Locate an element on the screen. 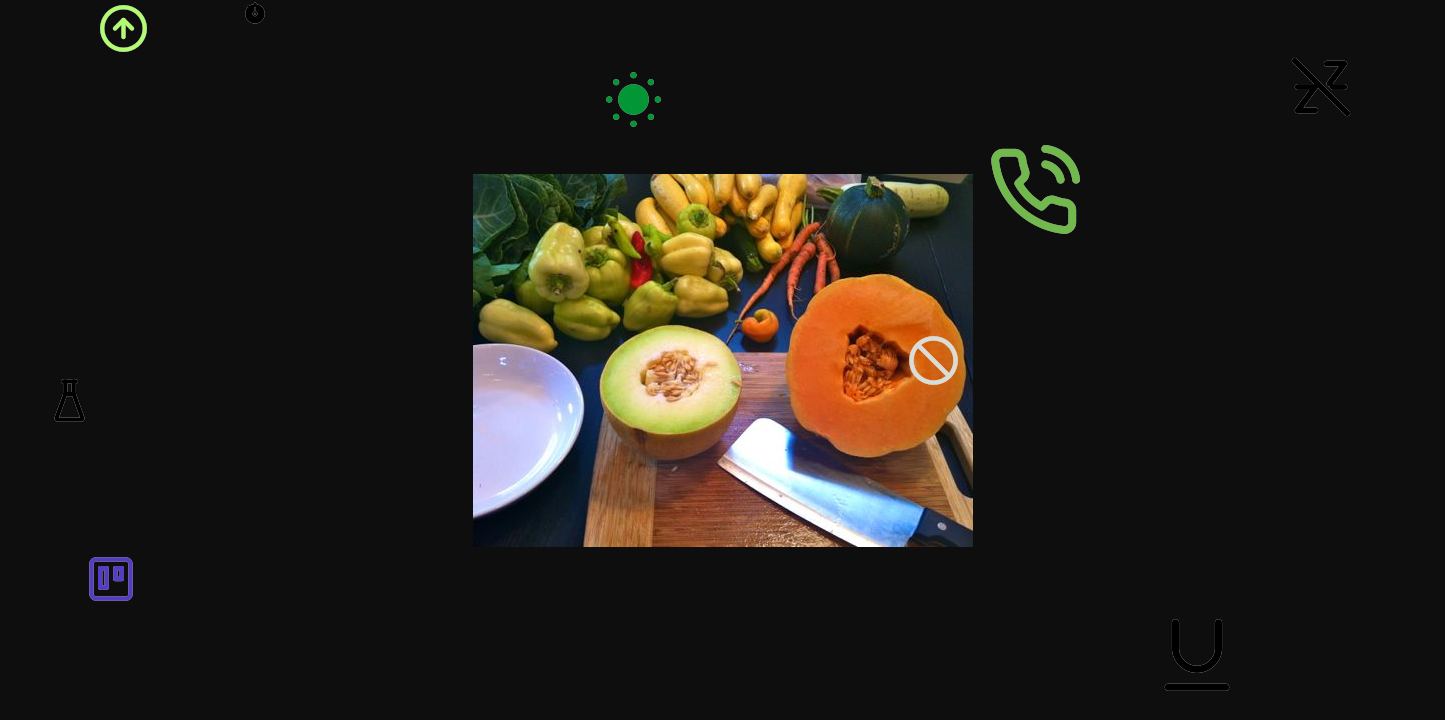 This screenshot has width=1445, height=720. open Trello app is located at coordinates (111, 579).